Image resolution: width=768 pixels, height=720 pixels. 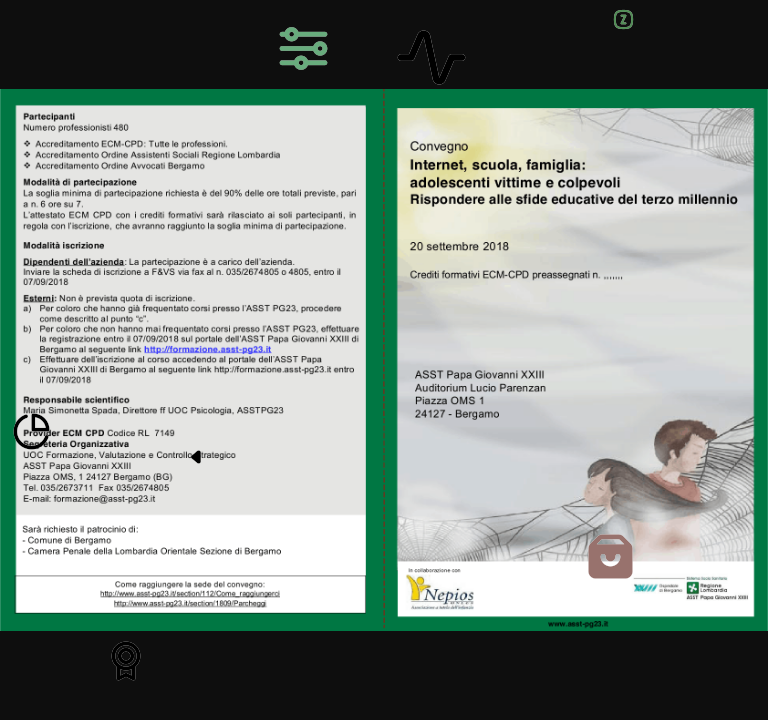 I want to click on view analytics or statistics breakdown, so click(x=31, y=431).